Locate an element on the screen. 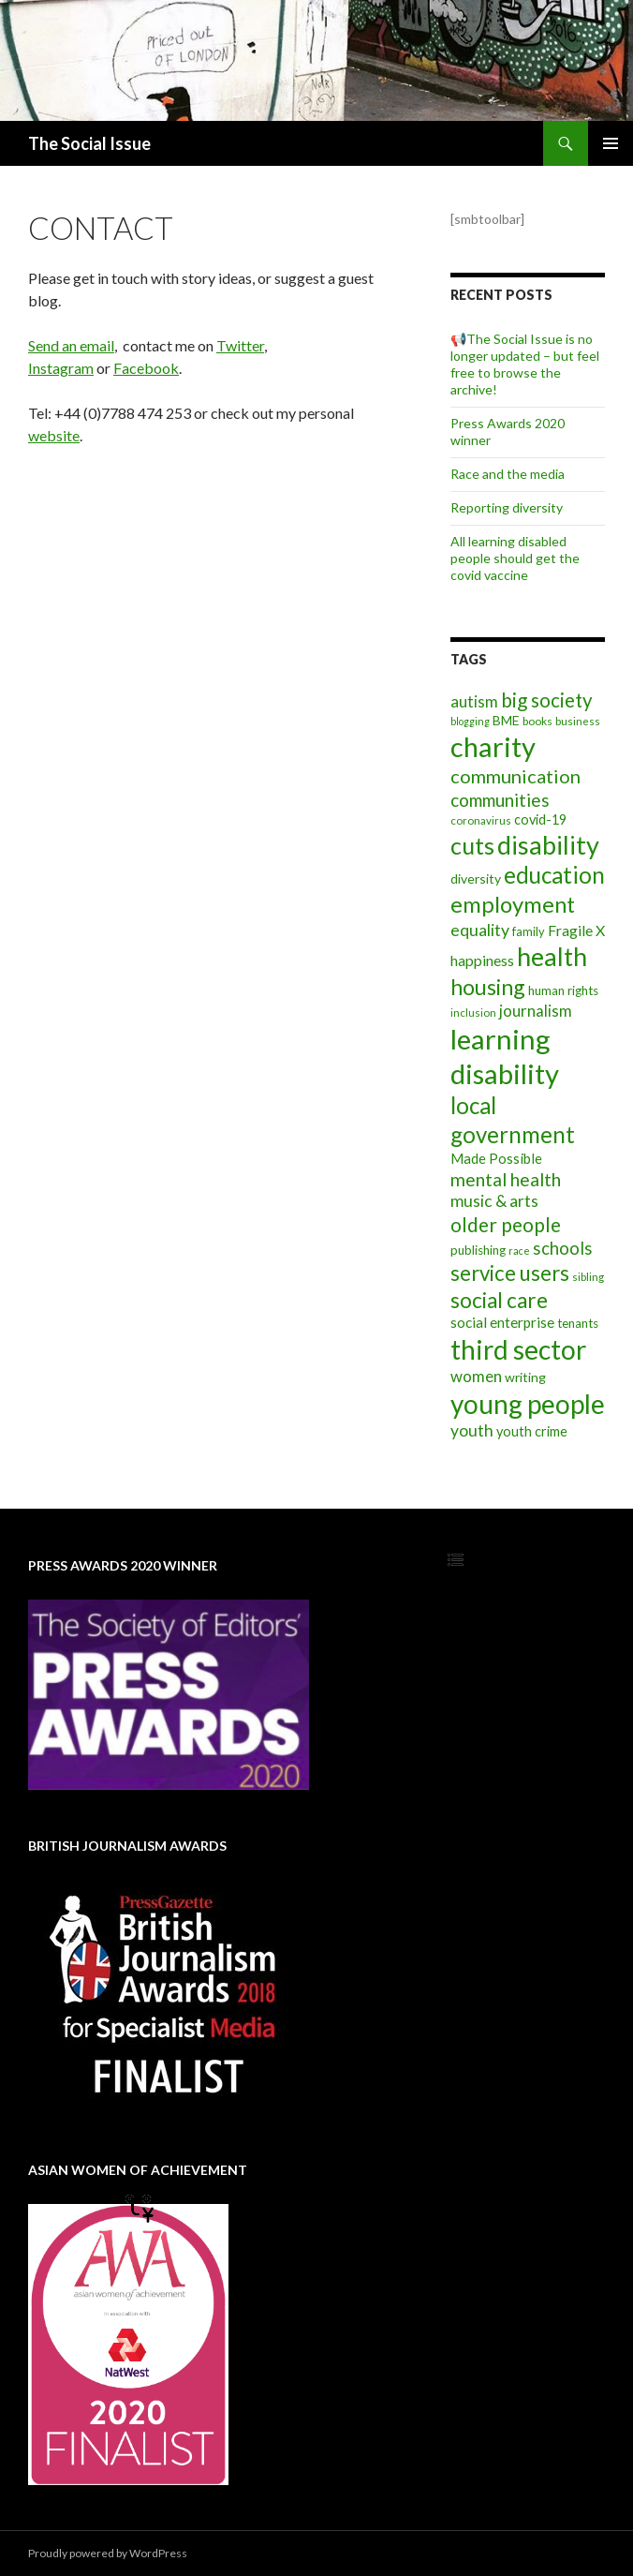 The image size is (633, 2576). transfer funds in yuan currency is located at coordinates (140, 2209).